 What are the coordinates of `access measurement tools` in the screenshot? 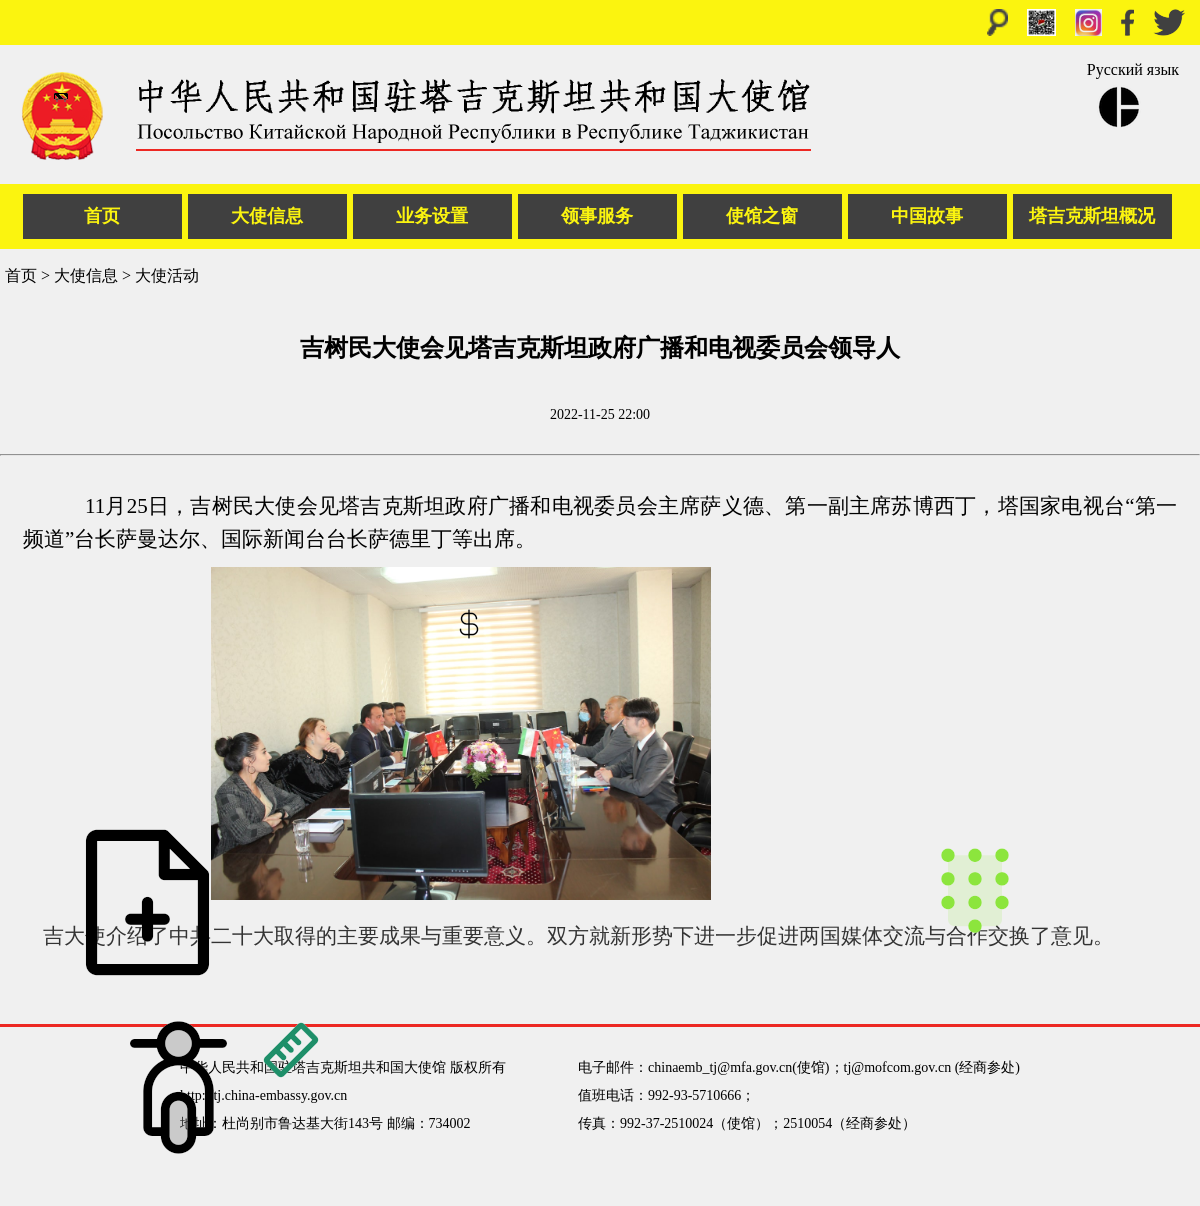 It's located at (291, 1050).